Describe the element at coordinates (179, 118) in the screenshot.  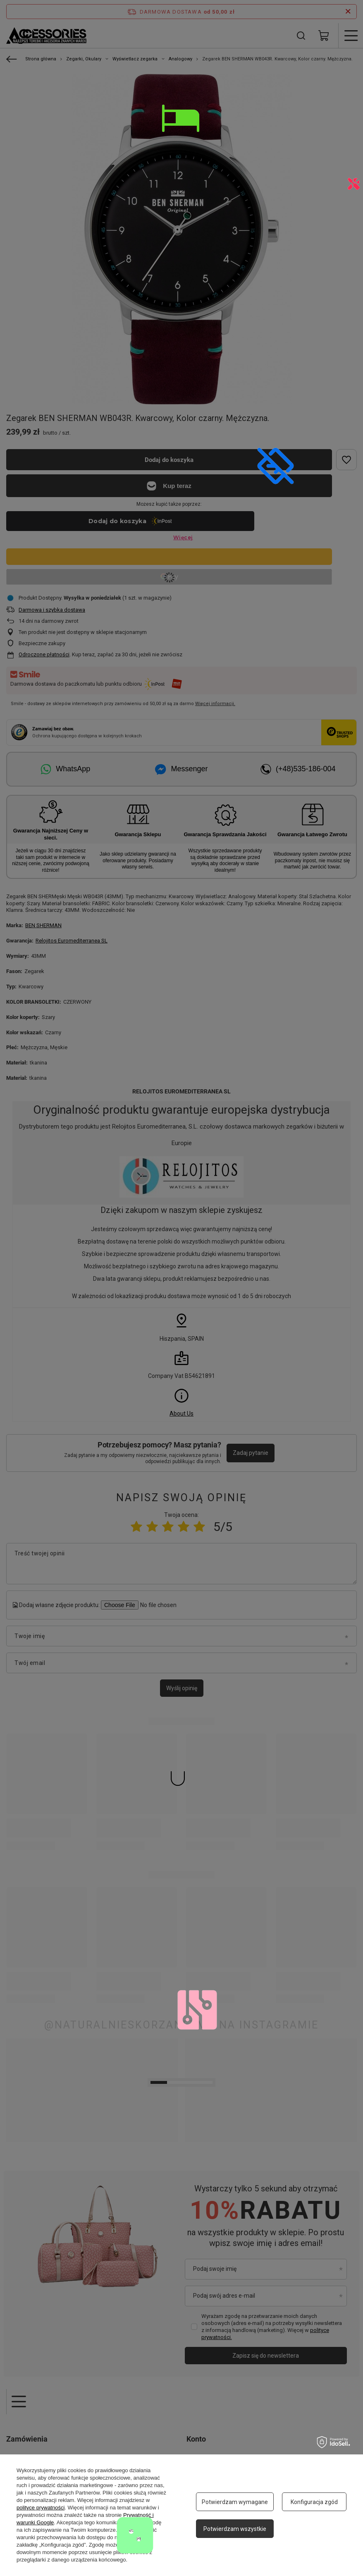
I see `view hotel or accommodation options` at that location.